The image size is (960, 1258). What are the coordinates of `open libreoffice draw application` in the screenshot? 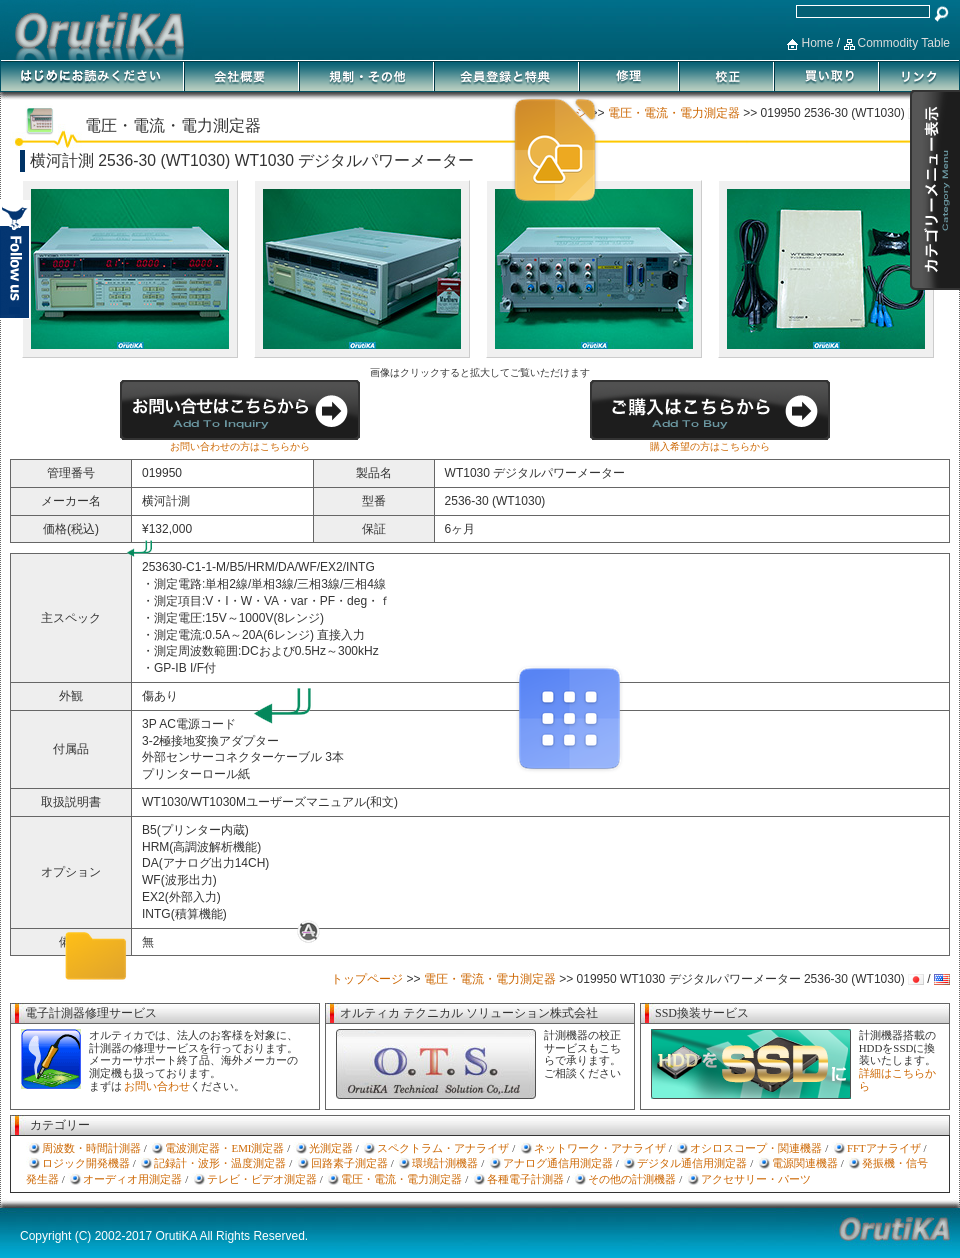 It's located at (555, 150).